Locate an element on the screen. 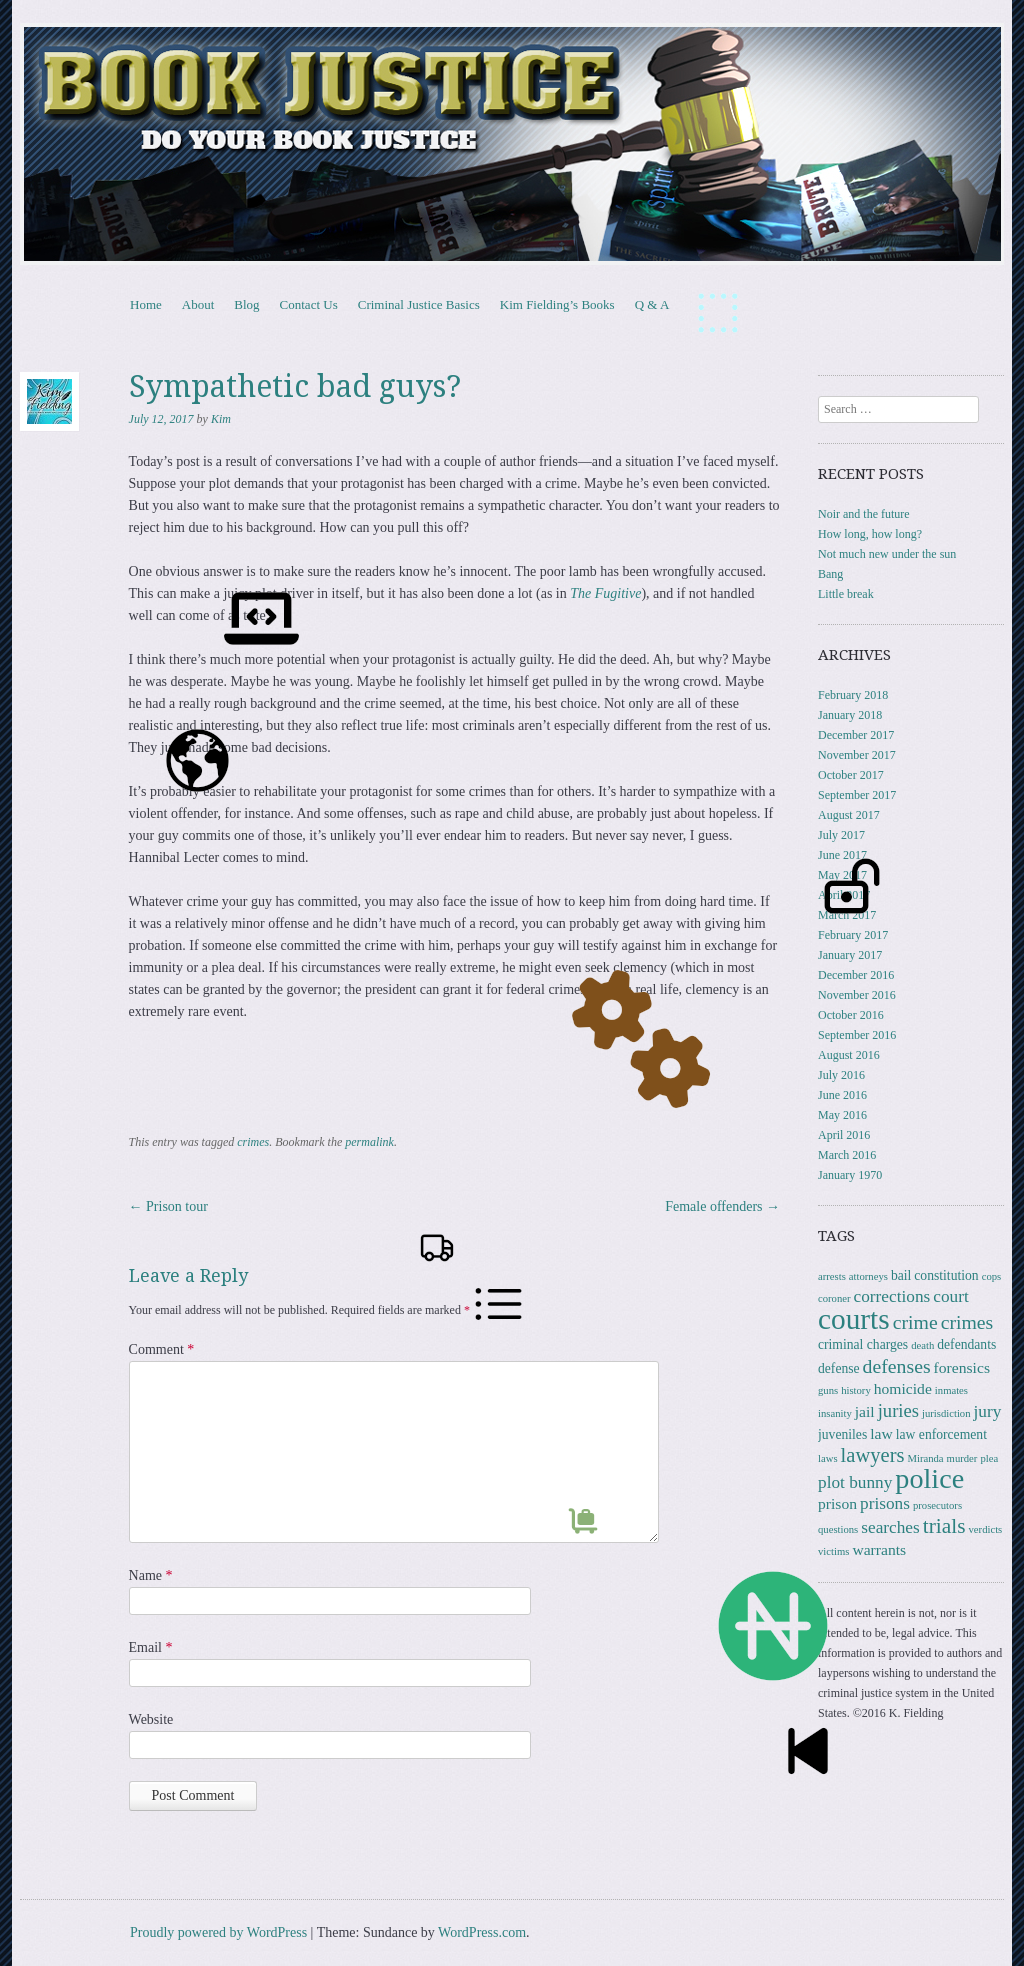 Image resolution: width=1024 pixels, height=1966 pixels. view balance in Nigerian naira is located at coordinates (773, 1626).